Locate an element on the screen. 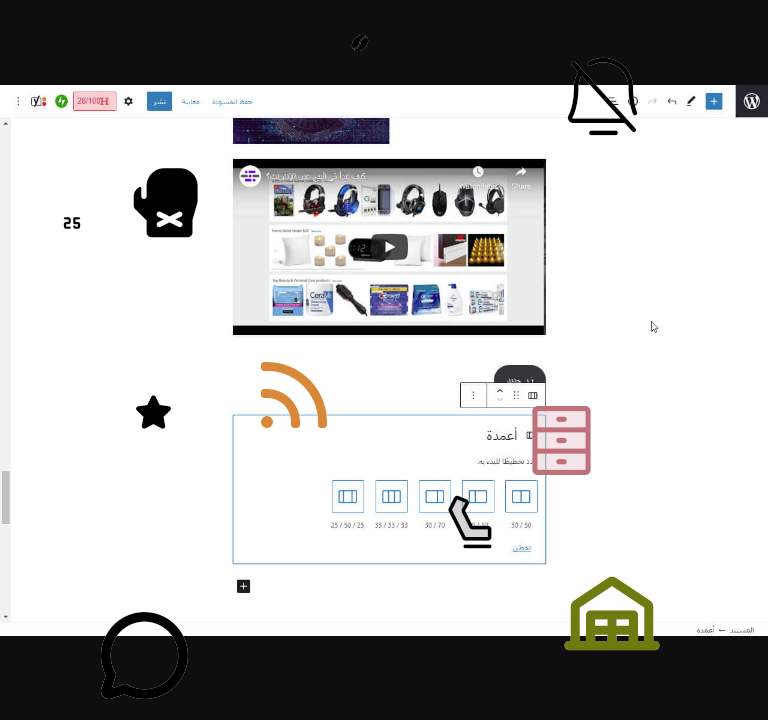 The image size is (768, 720). open chat or messaging is located at coordinates (144, 655).